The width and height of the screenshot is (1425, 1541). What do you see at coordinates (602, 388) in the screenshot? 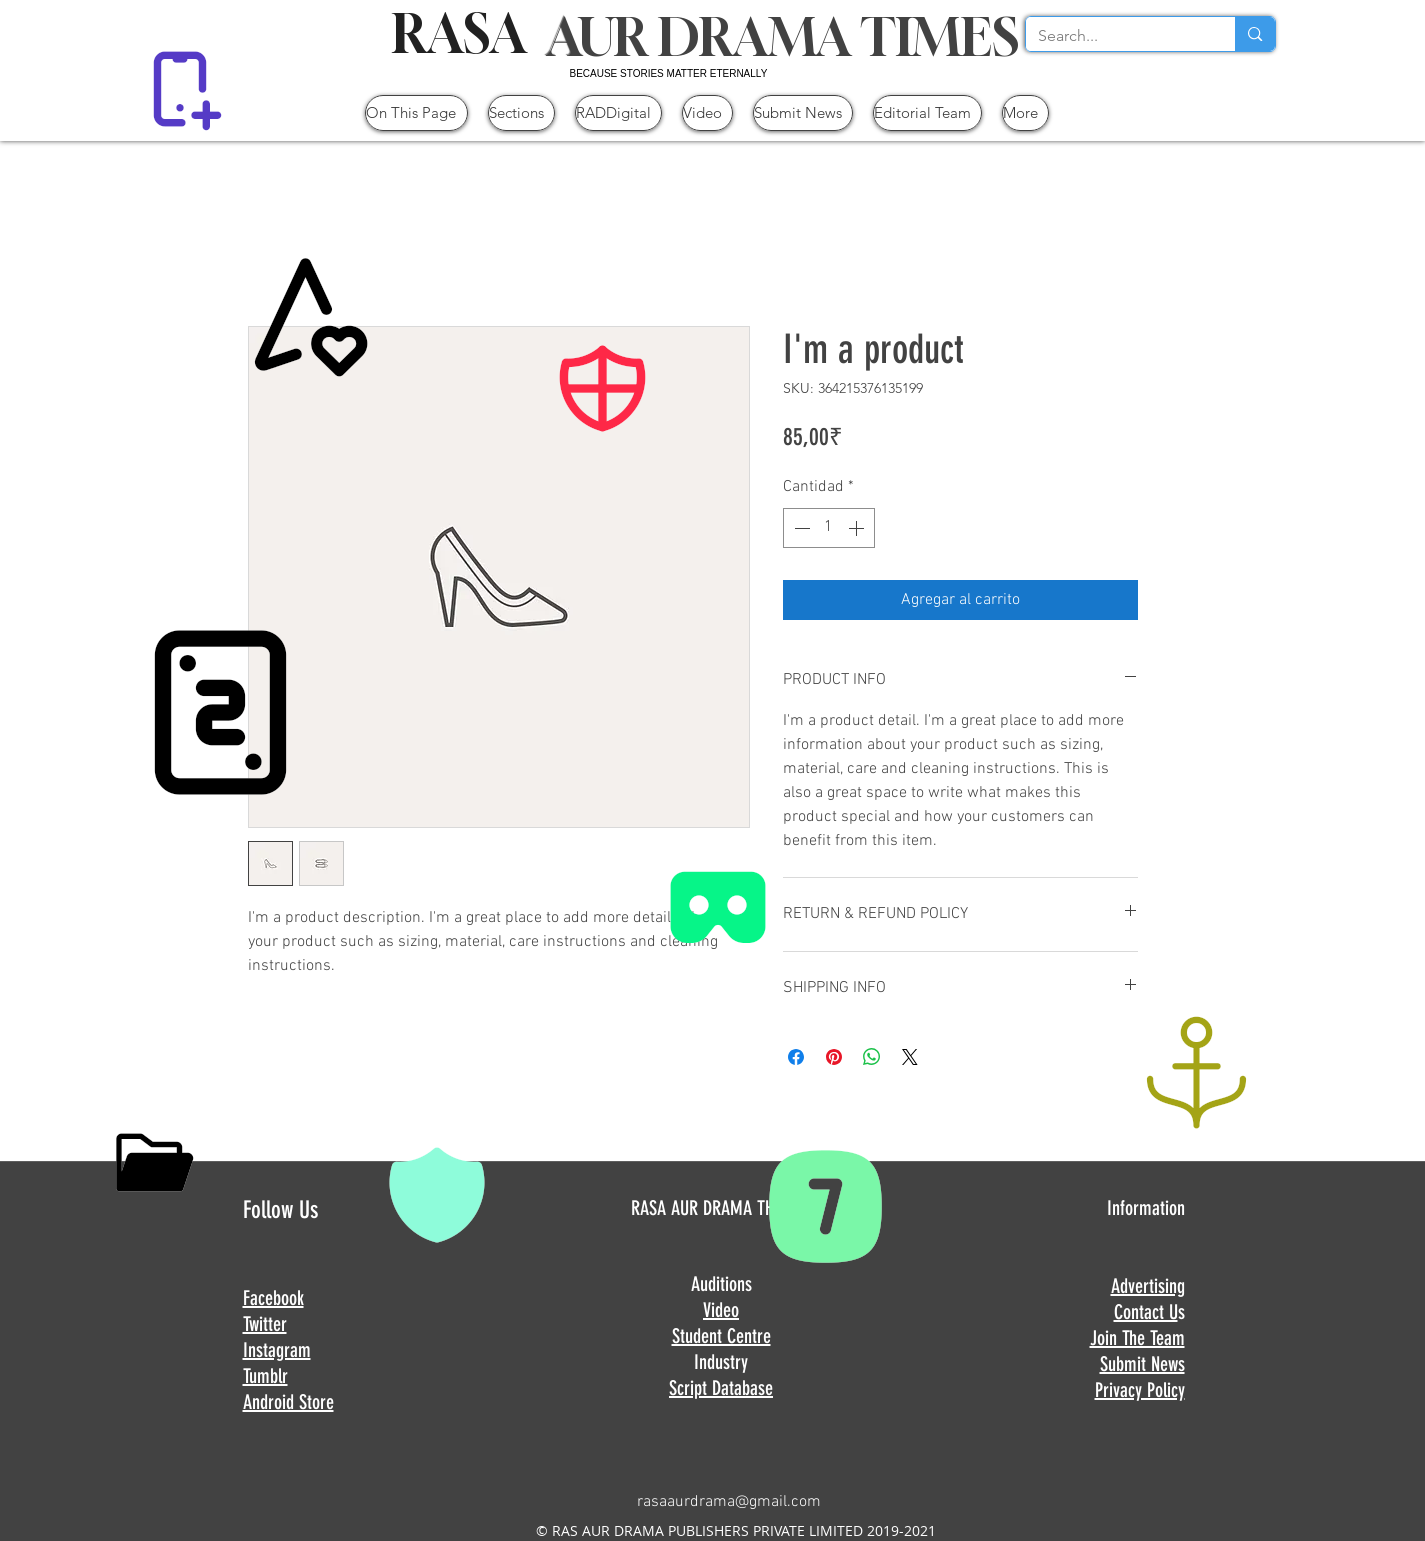
I see `privacy or security settings with multiple protection layers` at bounding box center [602, 388].